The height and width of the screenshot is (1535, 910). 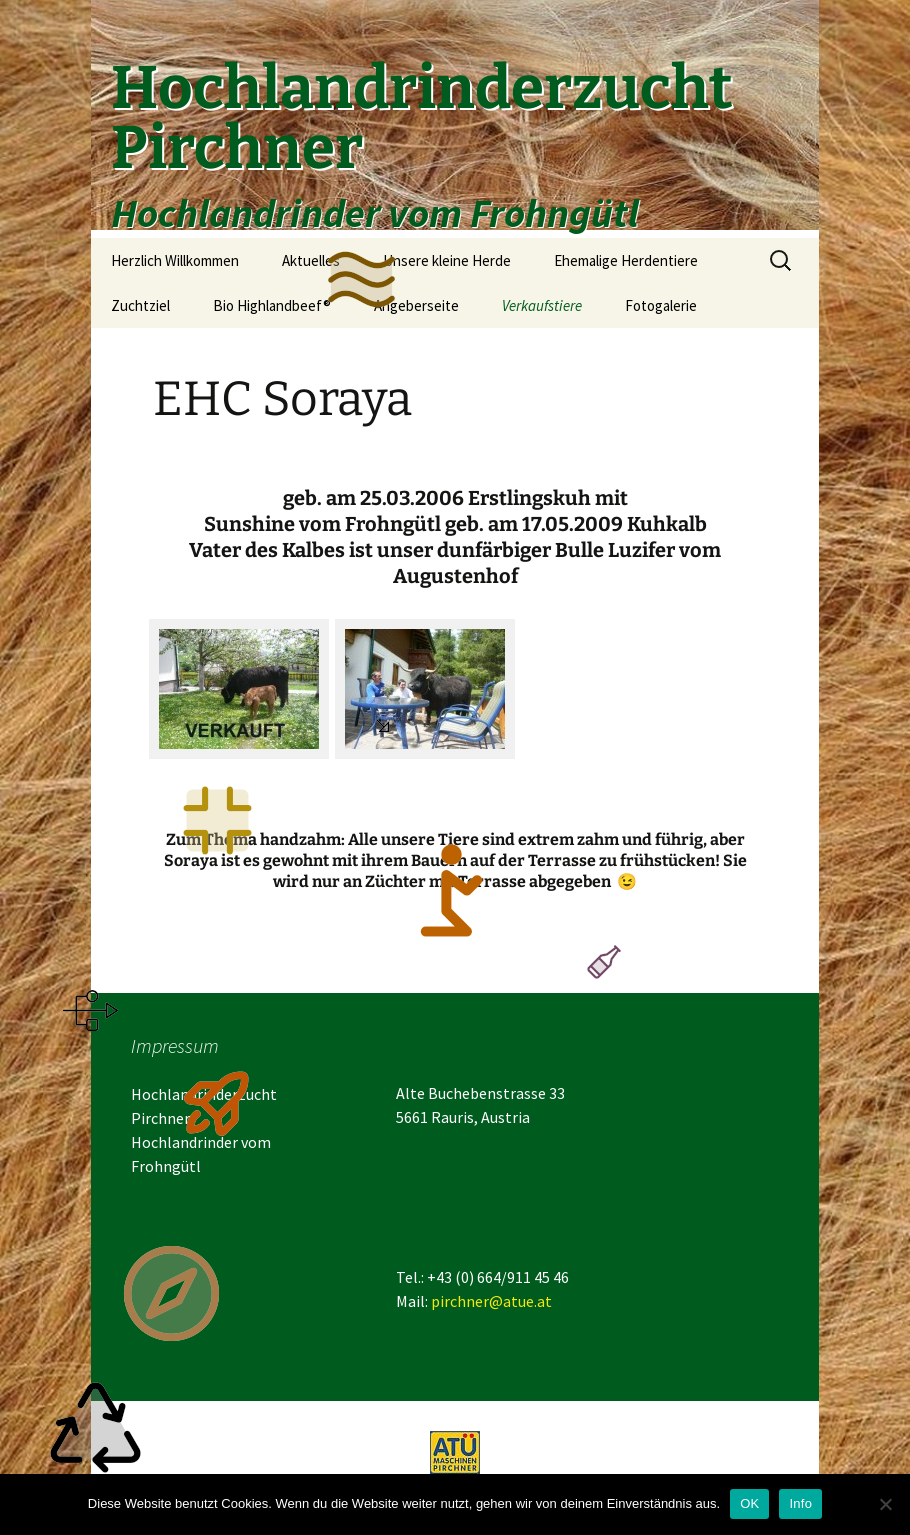 What do you see at coordinates (95, 1427) in the screenshot?
I see `recycle or move item to trash` at bounding box center [95, 1427].